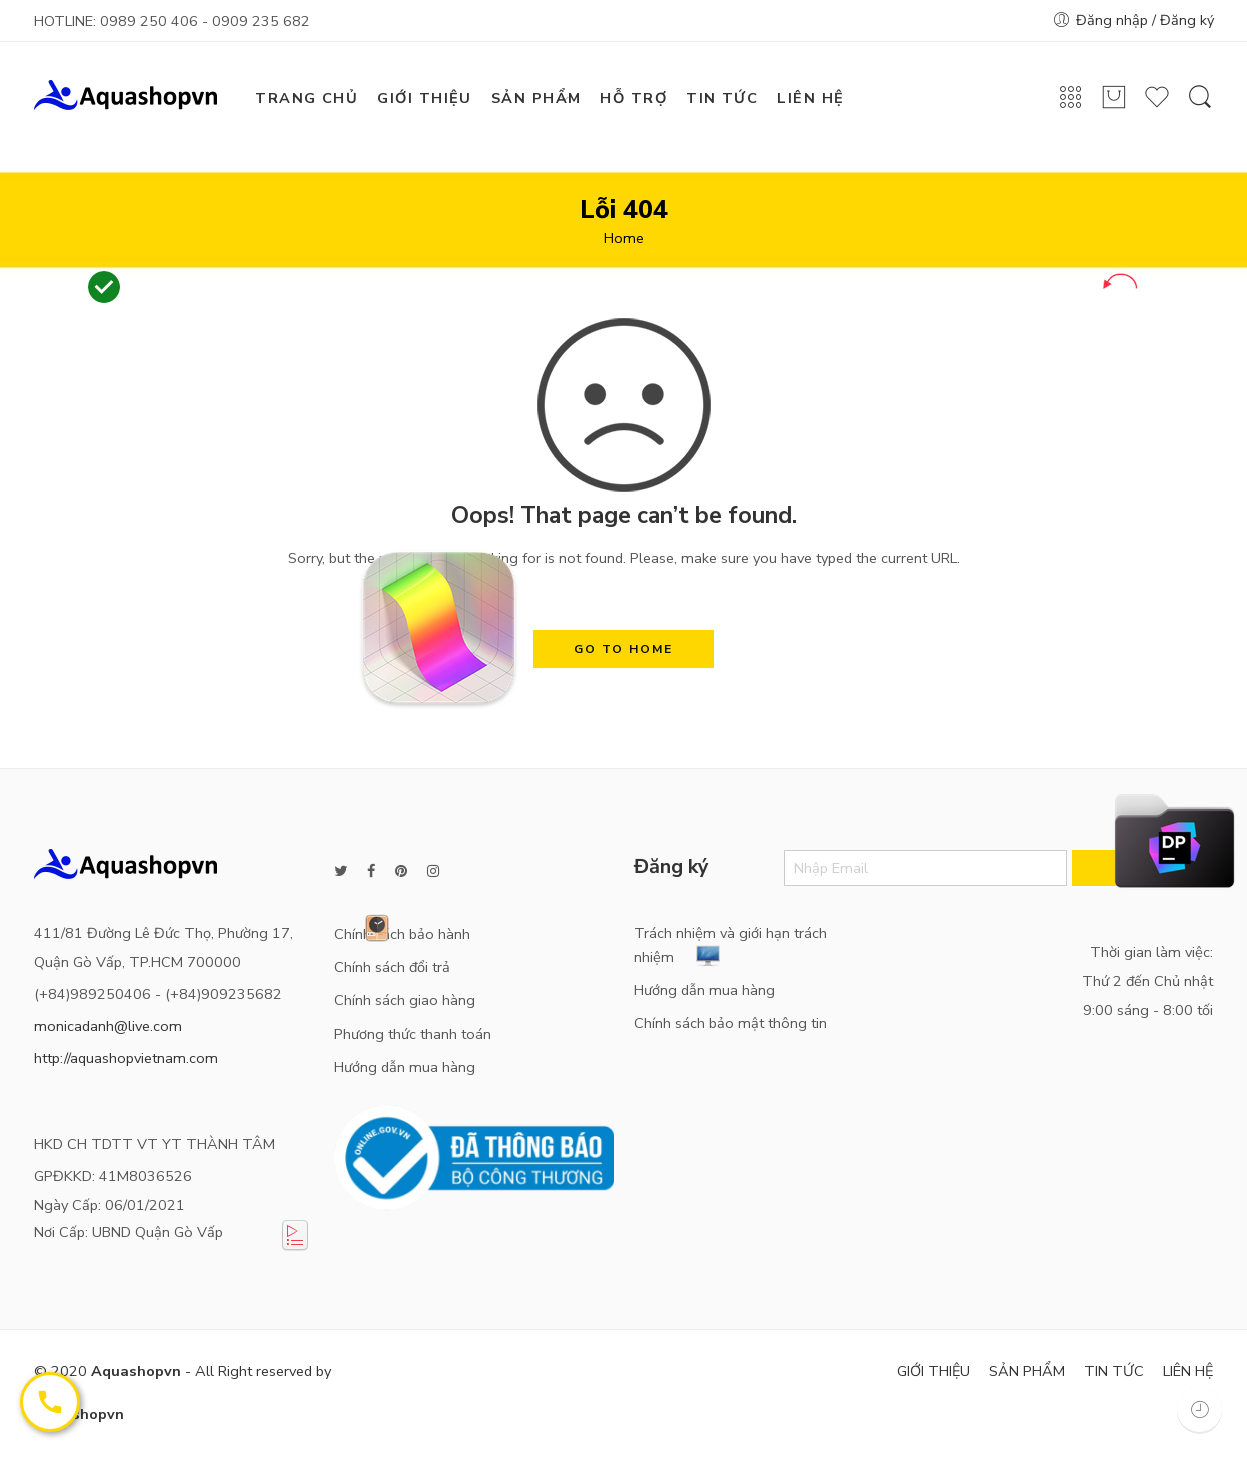 Image resolution: width=1247 pixels, height=1457 pixels. I want to click on undo the last action, so click(1120, 281).